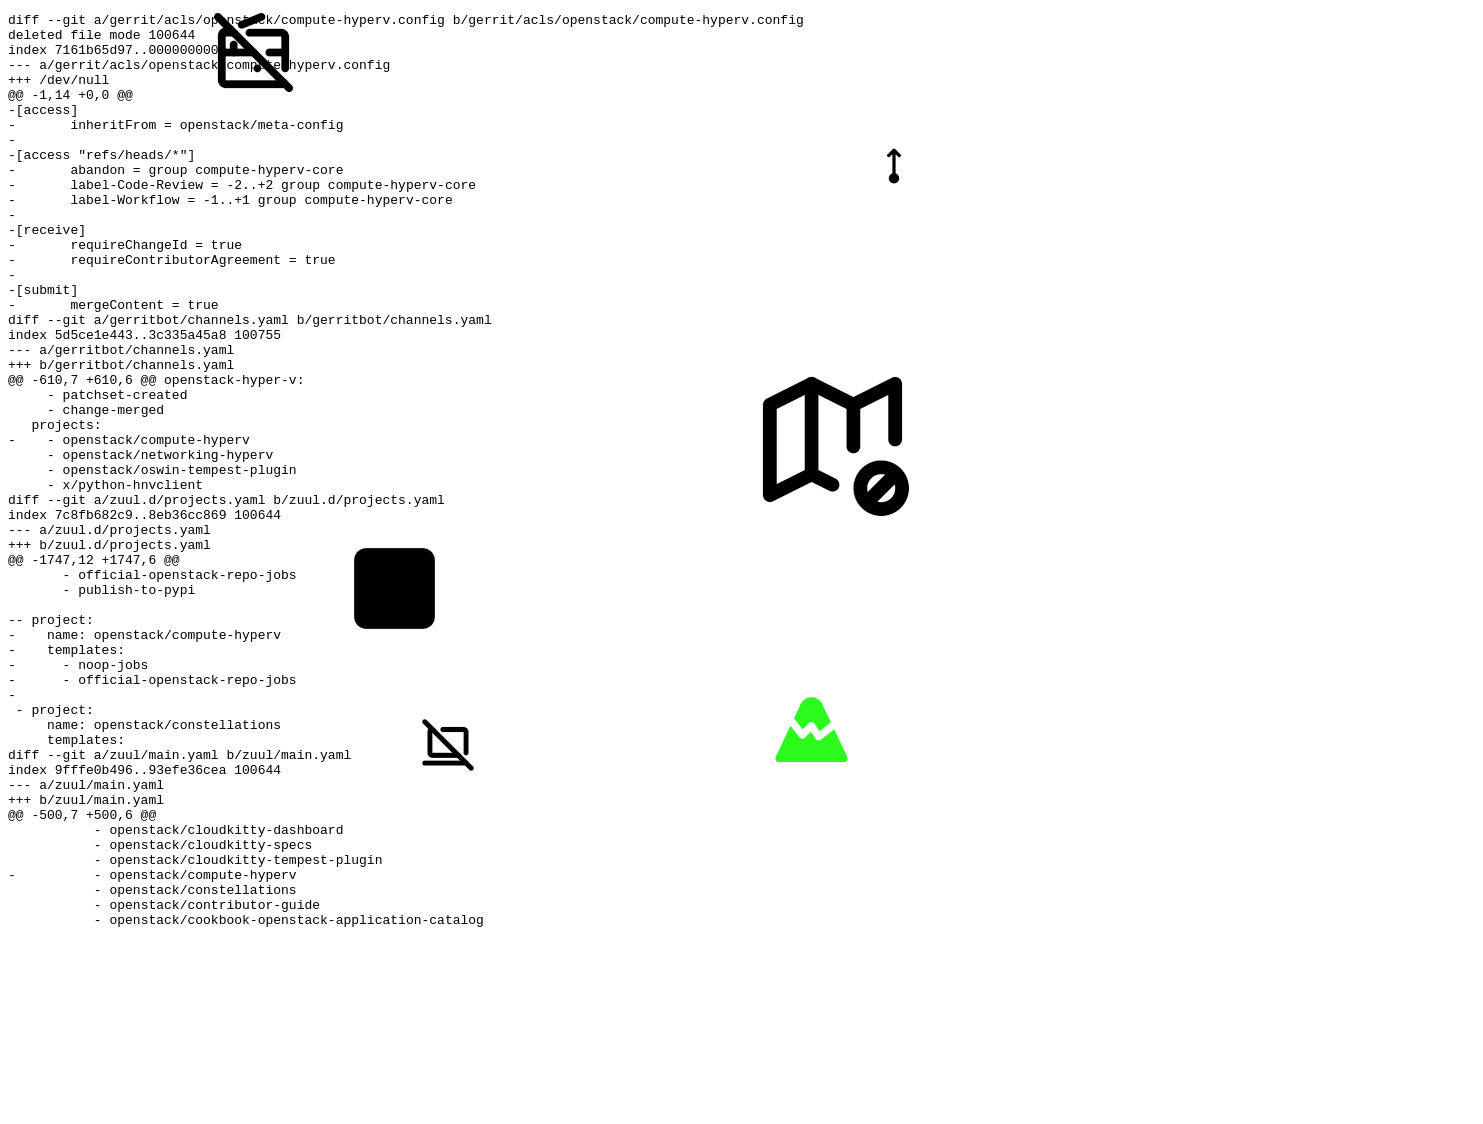  Describe the element at coordinates (811, 729) in the screenshot. I see `view outdoor or nature-related content` at that location.